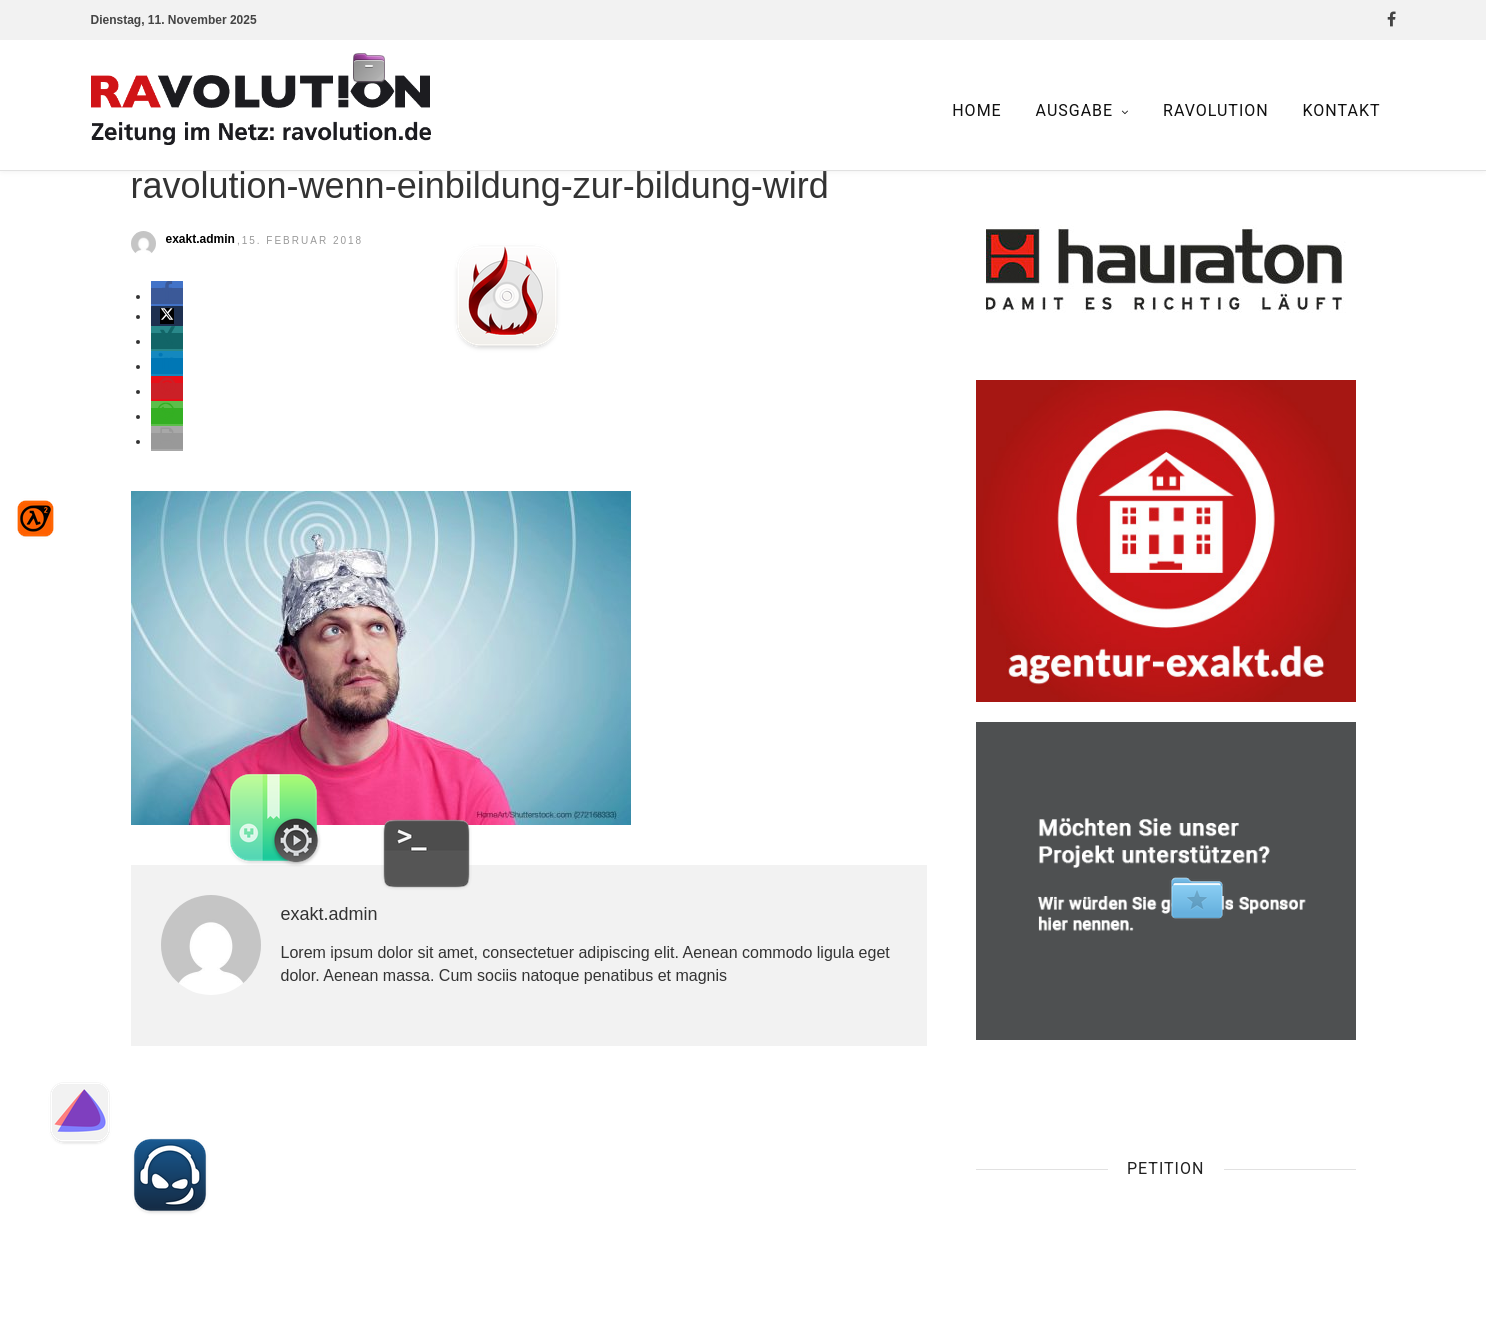 Image resolution: width=1486 pixels, height=1318 pixels. Describe the element at coordinates (273, 817) in the screenshot. I see `open YaST AutoYaST system configuration tool` at that location.